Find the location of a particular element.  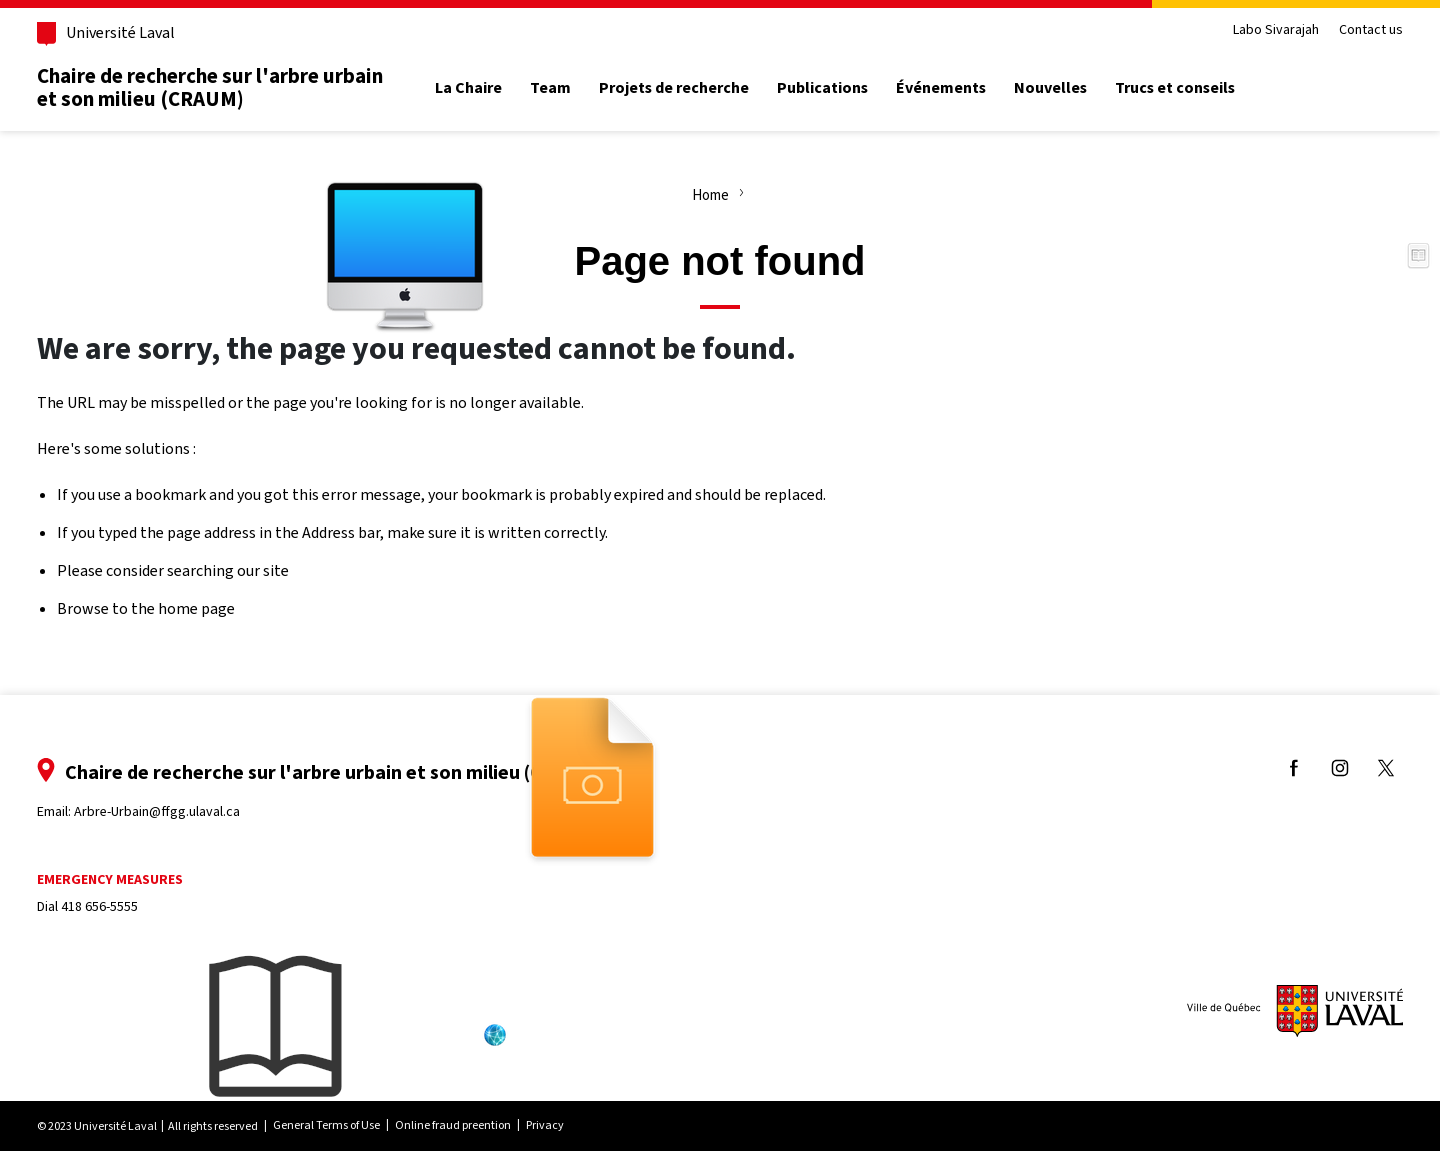

access network settings is located at coordinates (495, 1035).